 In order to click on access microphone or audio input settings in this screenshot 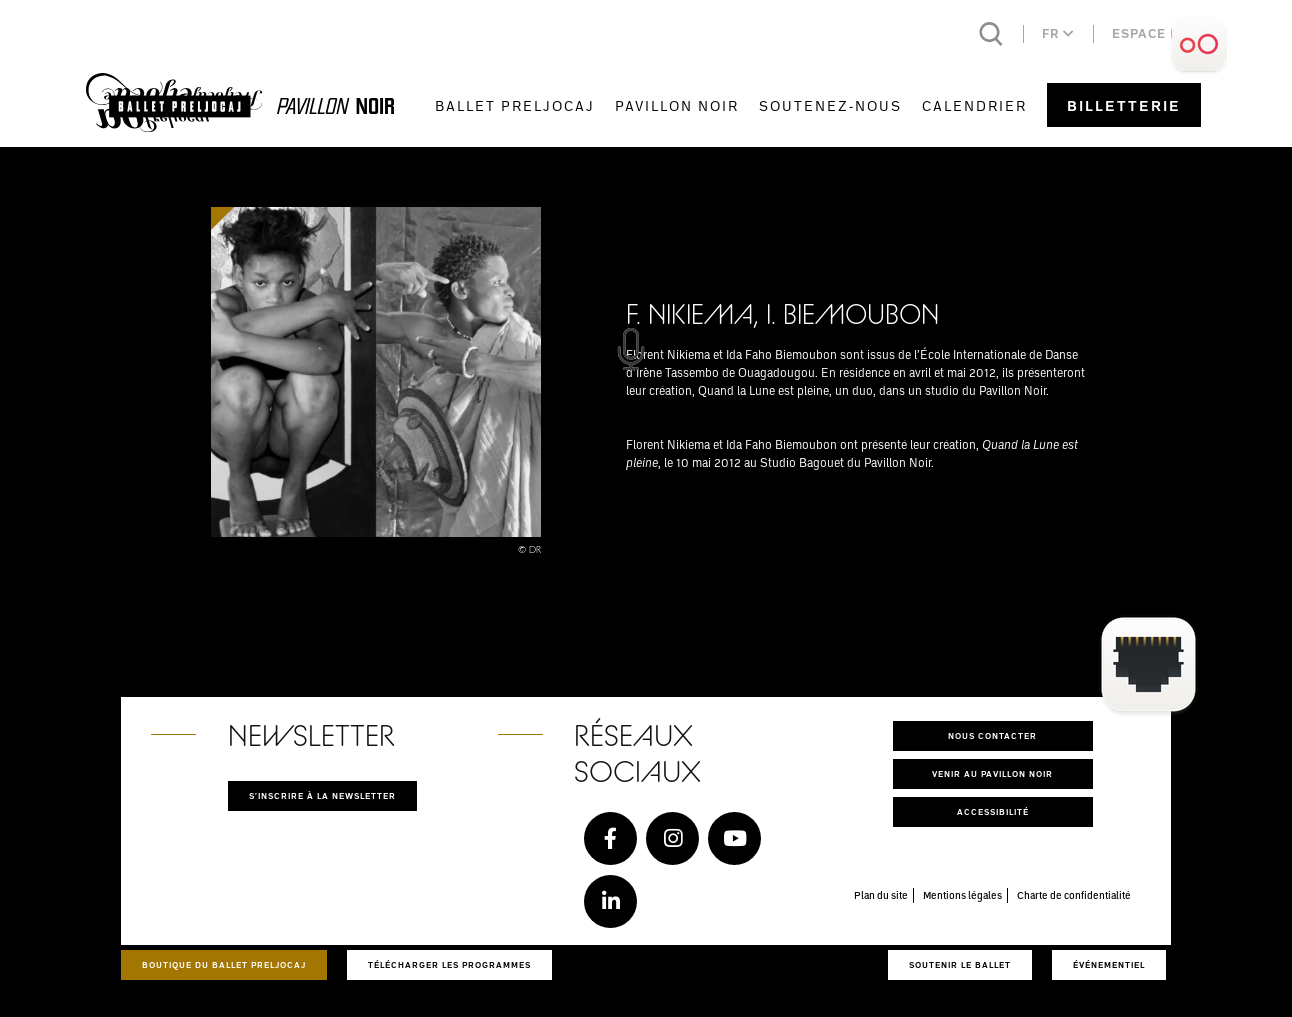, I will do `click(631, 349)`.